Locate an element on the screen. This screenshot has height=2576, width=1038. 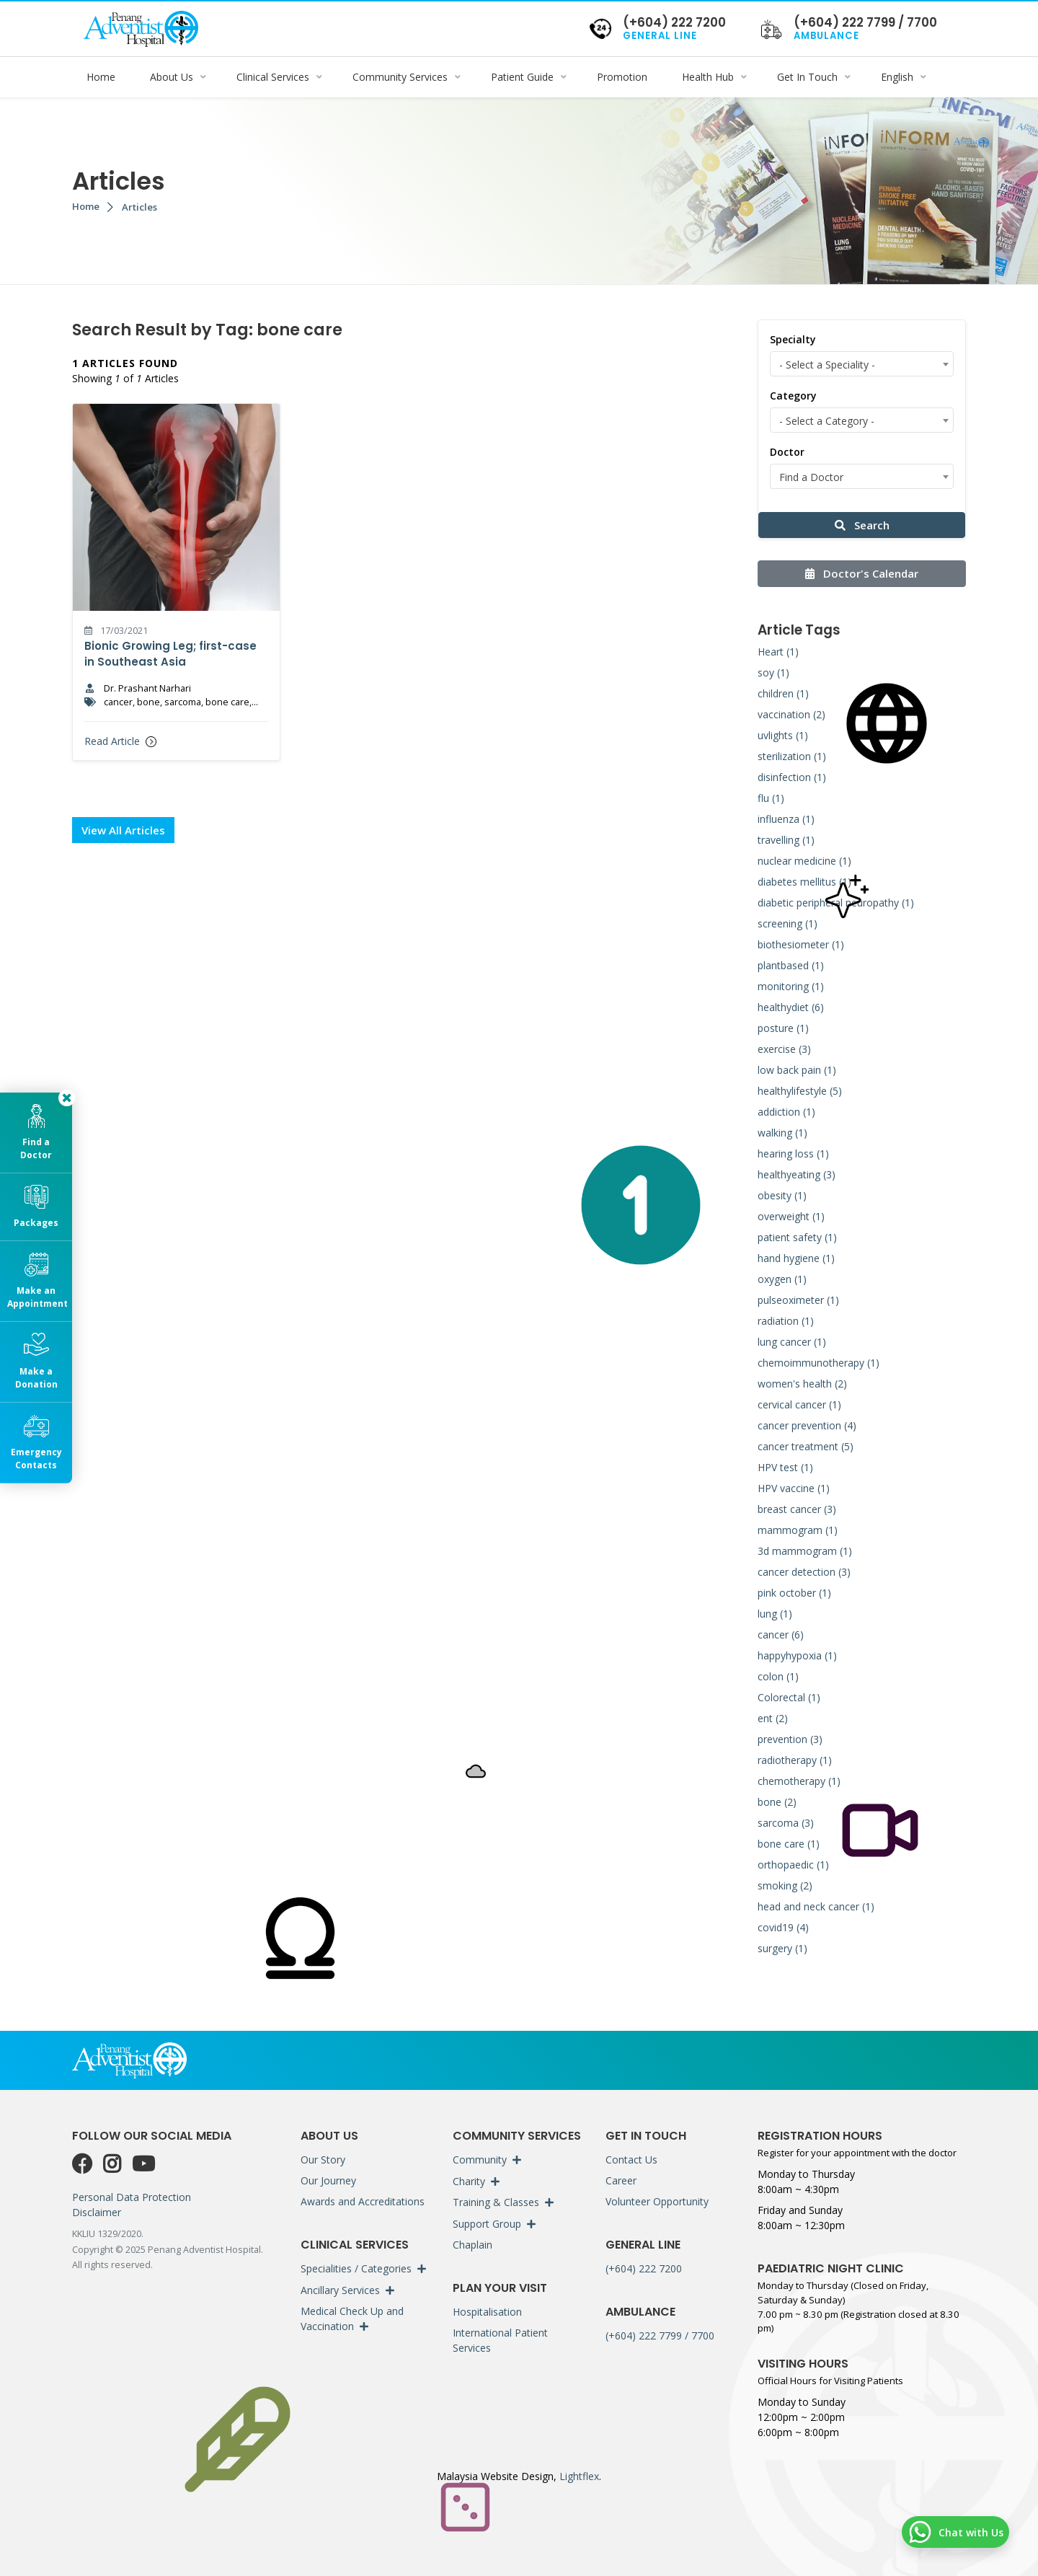
switch to global or worldwide view is located at coordinates (887, 723).